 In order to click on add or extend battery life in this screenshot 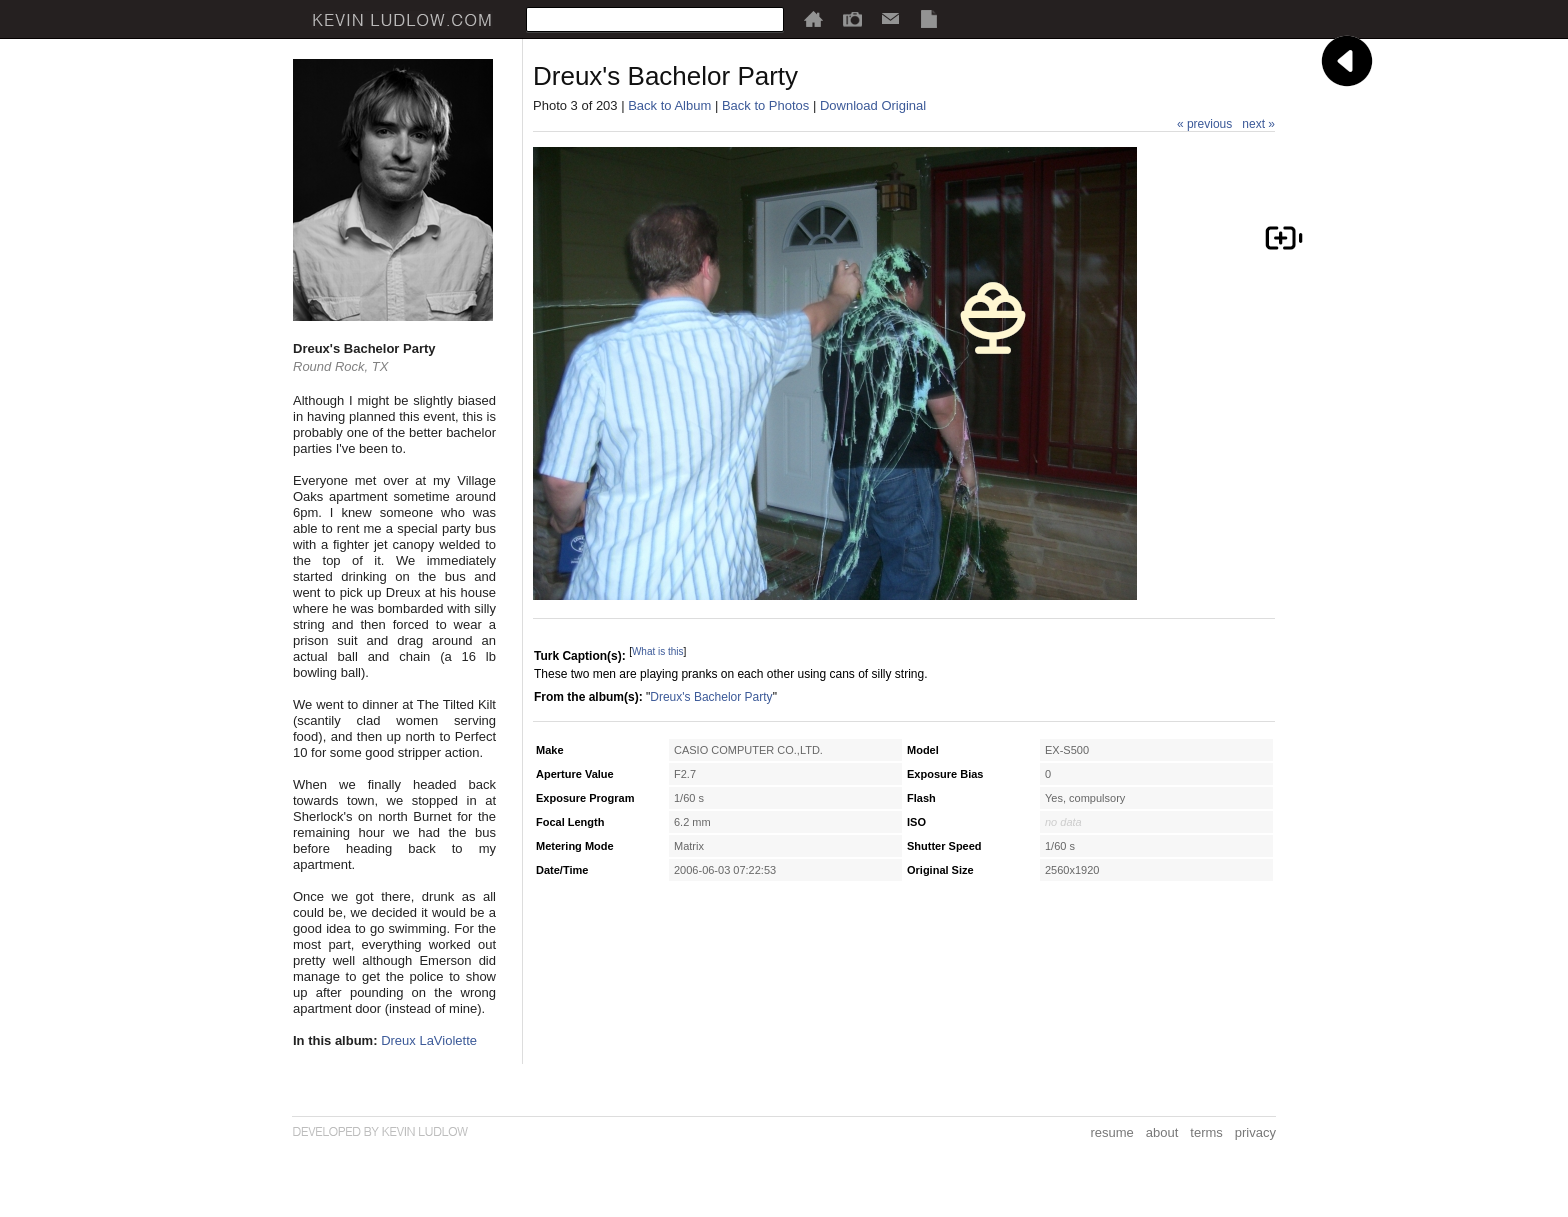, I will do `click(1284, 238)`.